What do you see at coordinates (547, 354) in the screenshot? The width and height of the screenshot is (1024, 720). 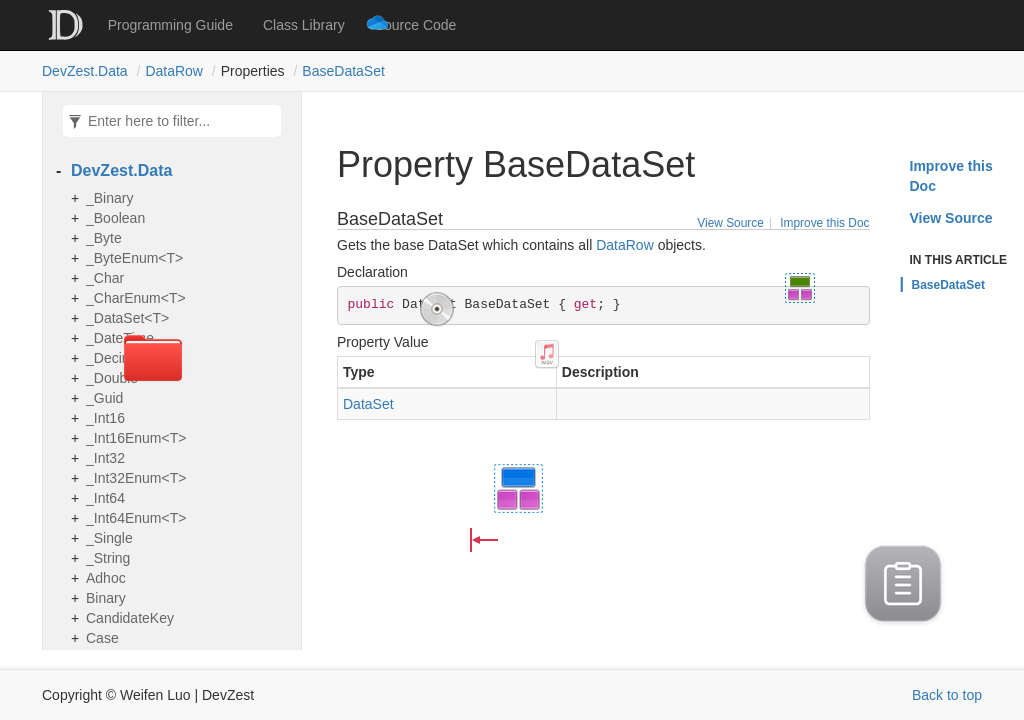 I see `audio file in wav format` at bounding box center [547, 354].